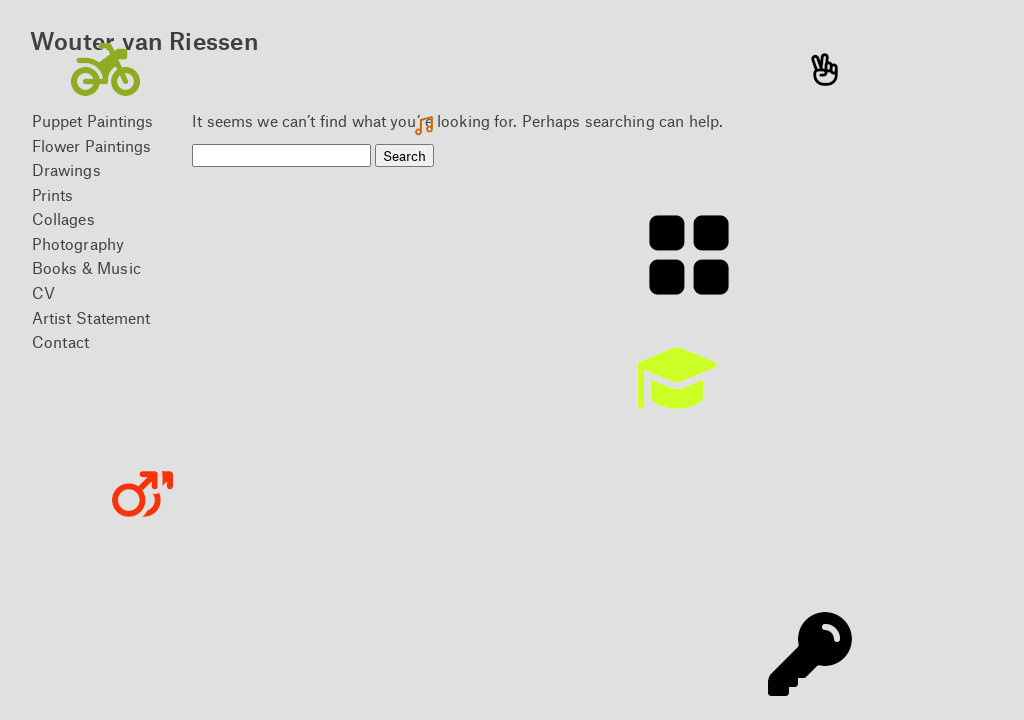 Image resolution: width=1024 pixels, height=720 pixels. Describe the element at coordinates (142, 495) in the screenshot. I see `indicates male-male relationship or gay men` at that location.